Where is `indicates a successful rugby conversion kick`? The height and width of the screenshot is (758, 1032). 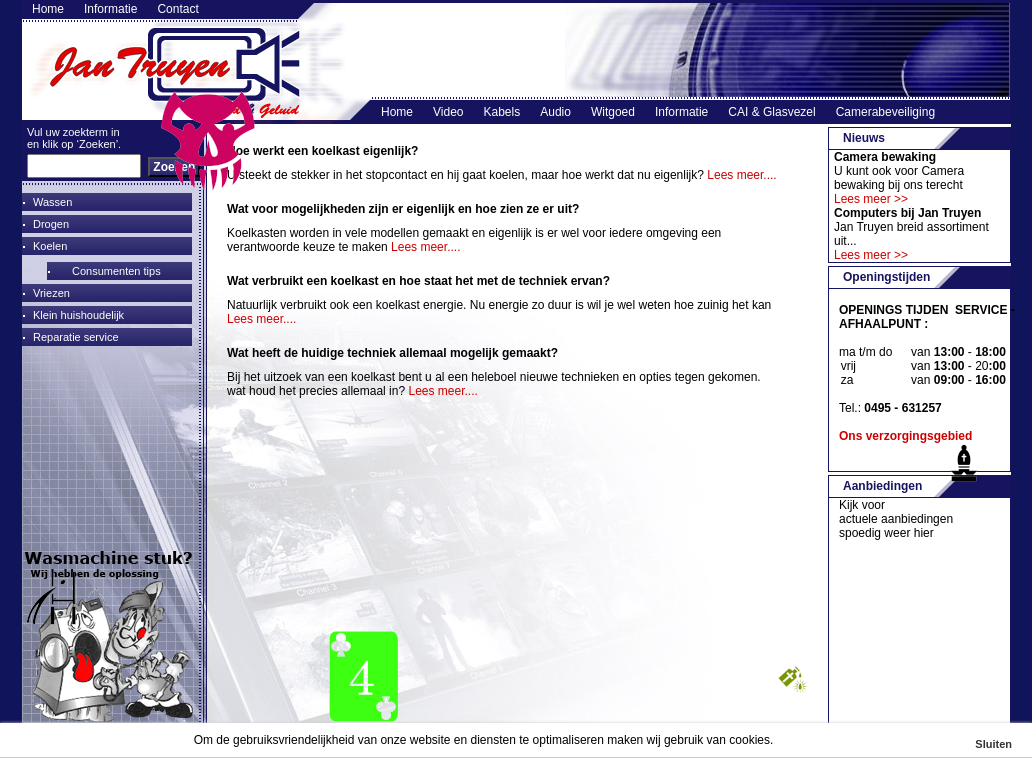
indicates a successful rugby conversion kick is located at coordinates (52, 598).